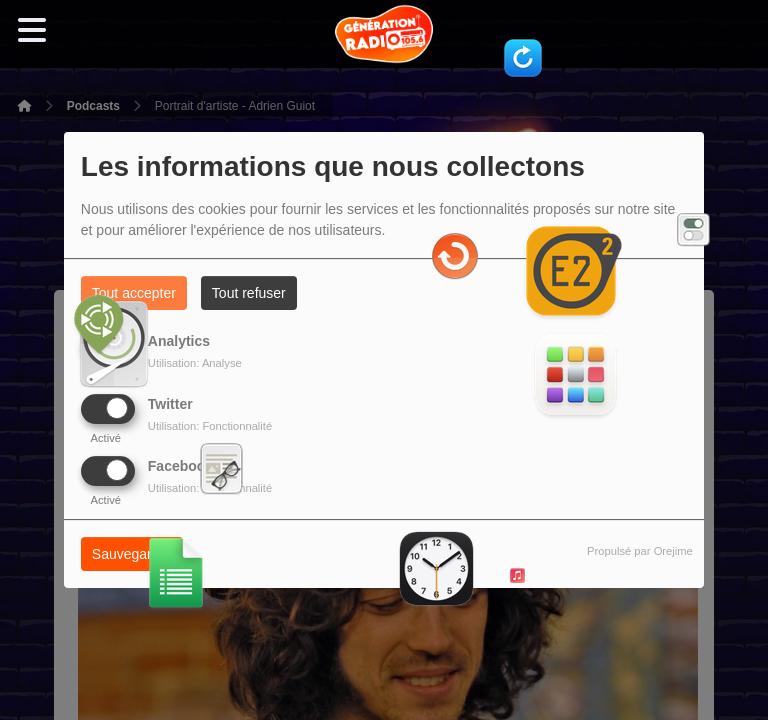  What do you see at coordinates (517, 575) in the screenshot?
I see `open the music player app` at bounding box center [517, 575].